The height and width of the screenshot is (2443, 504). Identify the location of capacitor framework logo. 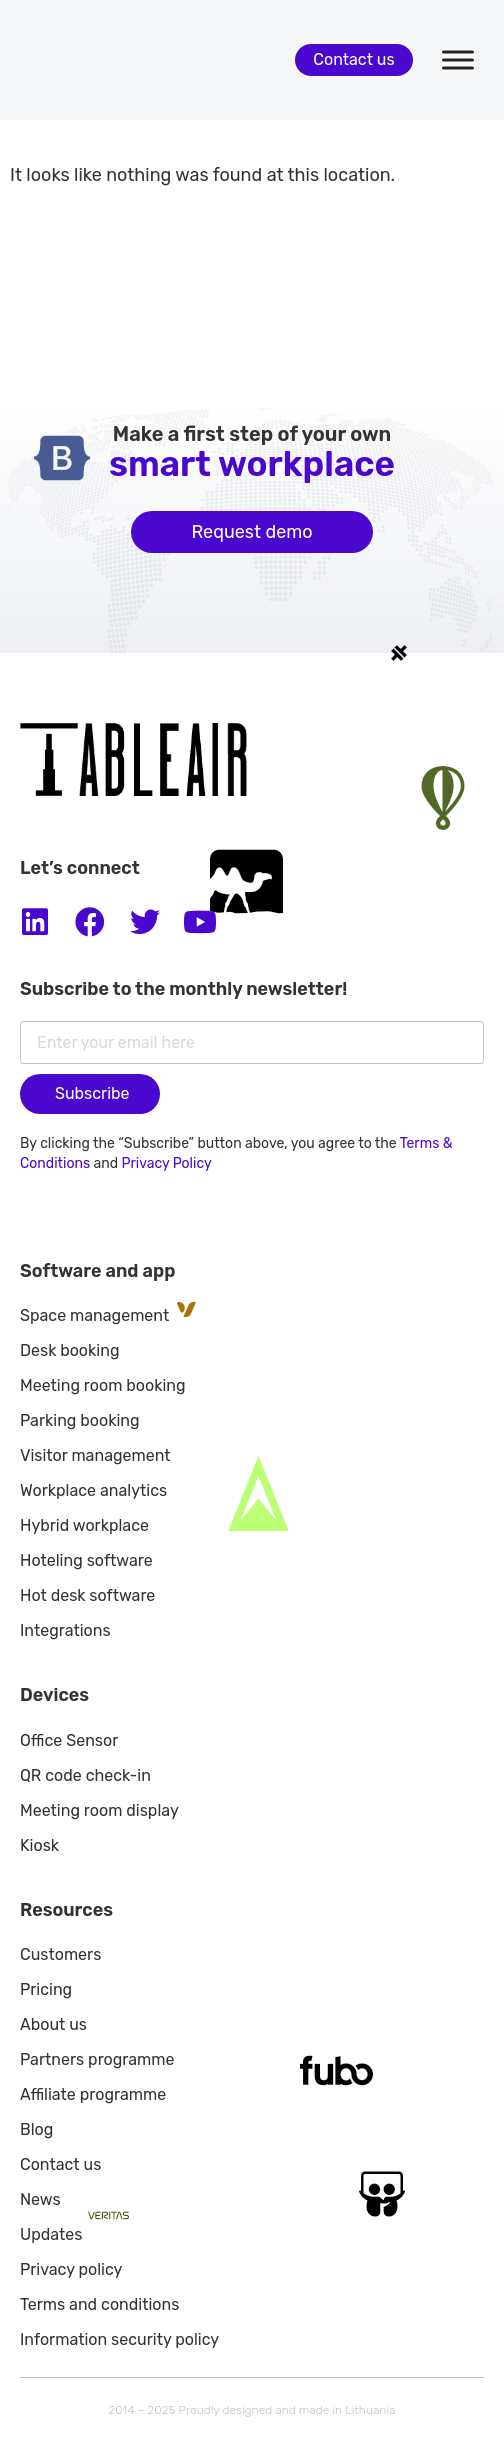
(399, 653).